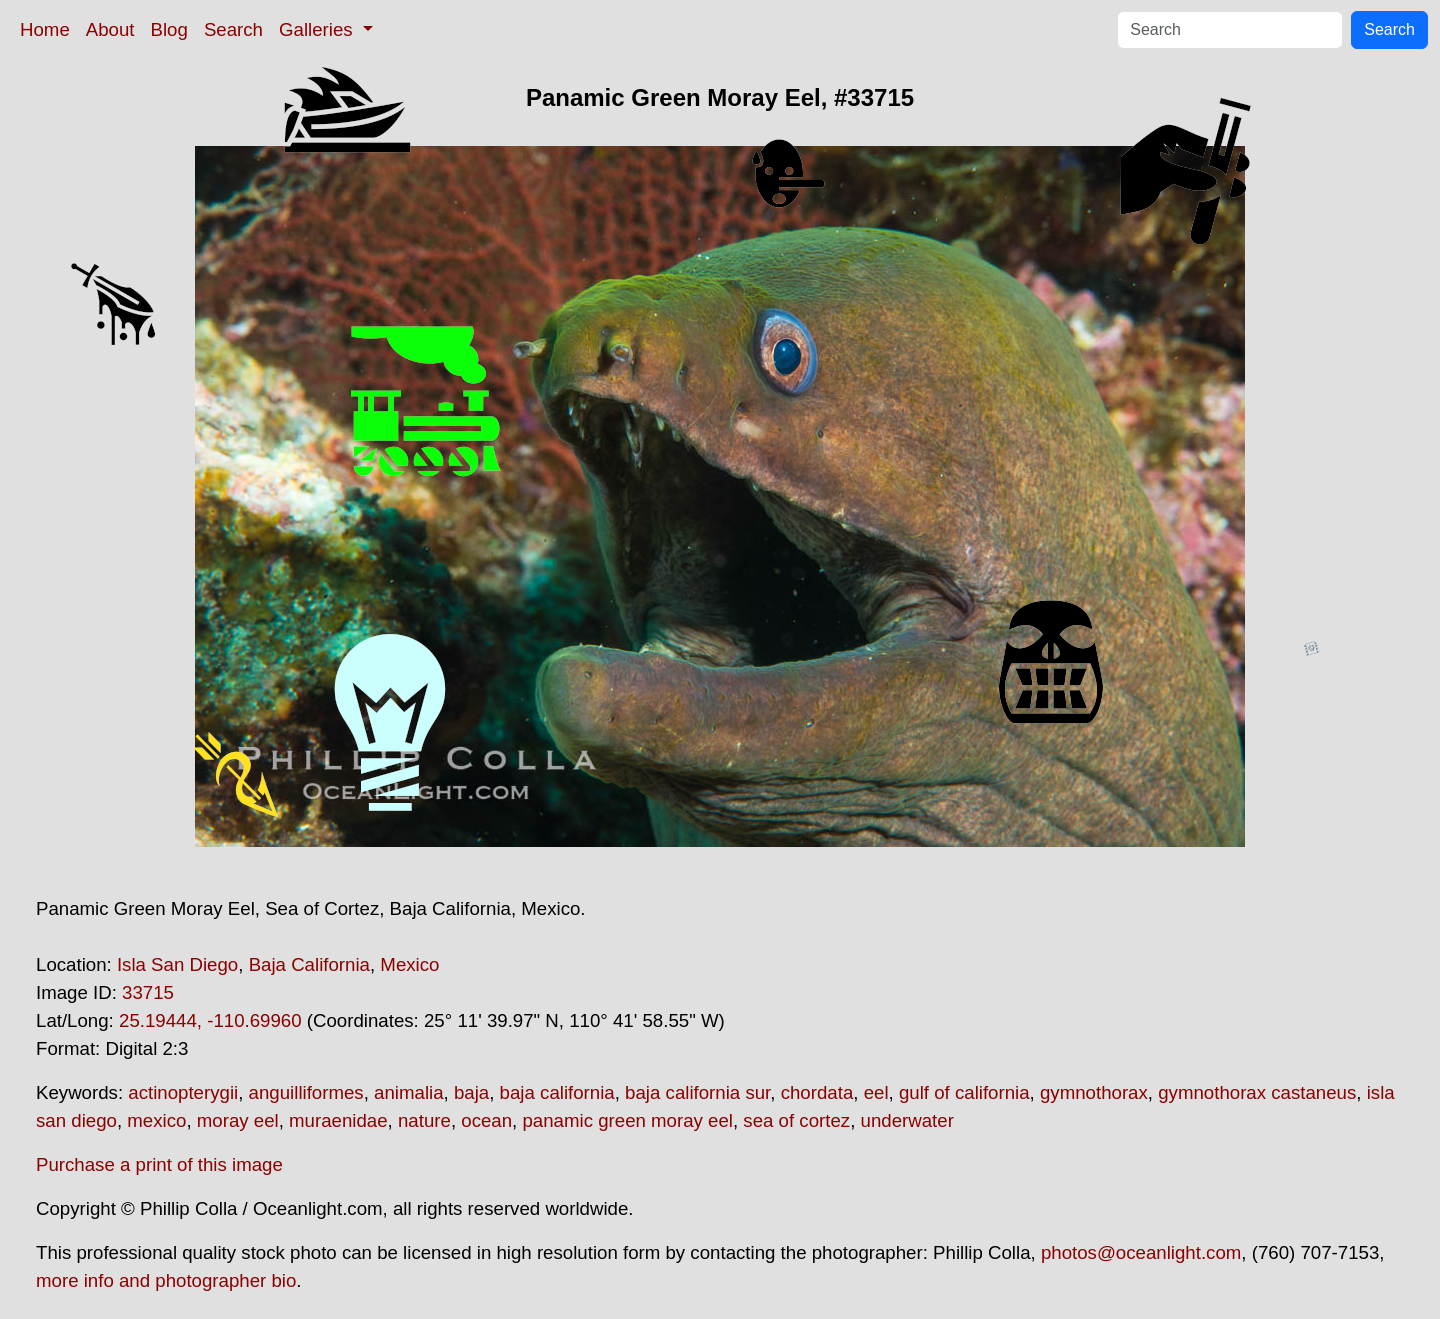 The height and width of the screenshot is (1319, 1440). I want to click on select a totem or tribal-themed game element, so click(1051, 661).